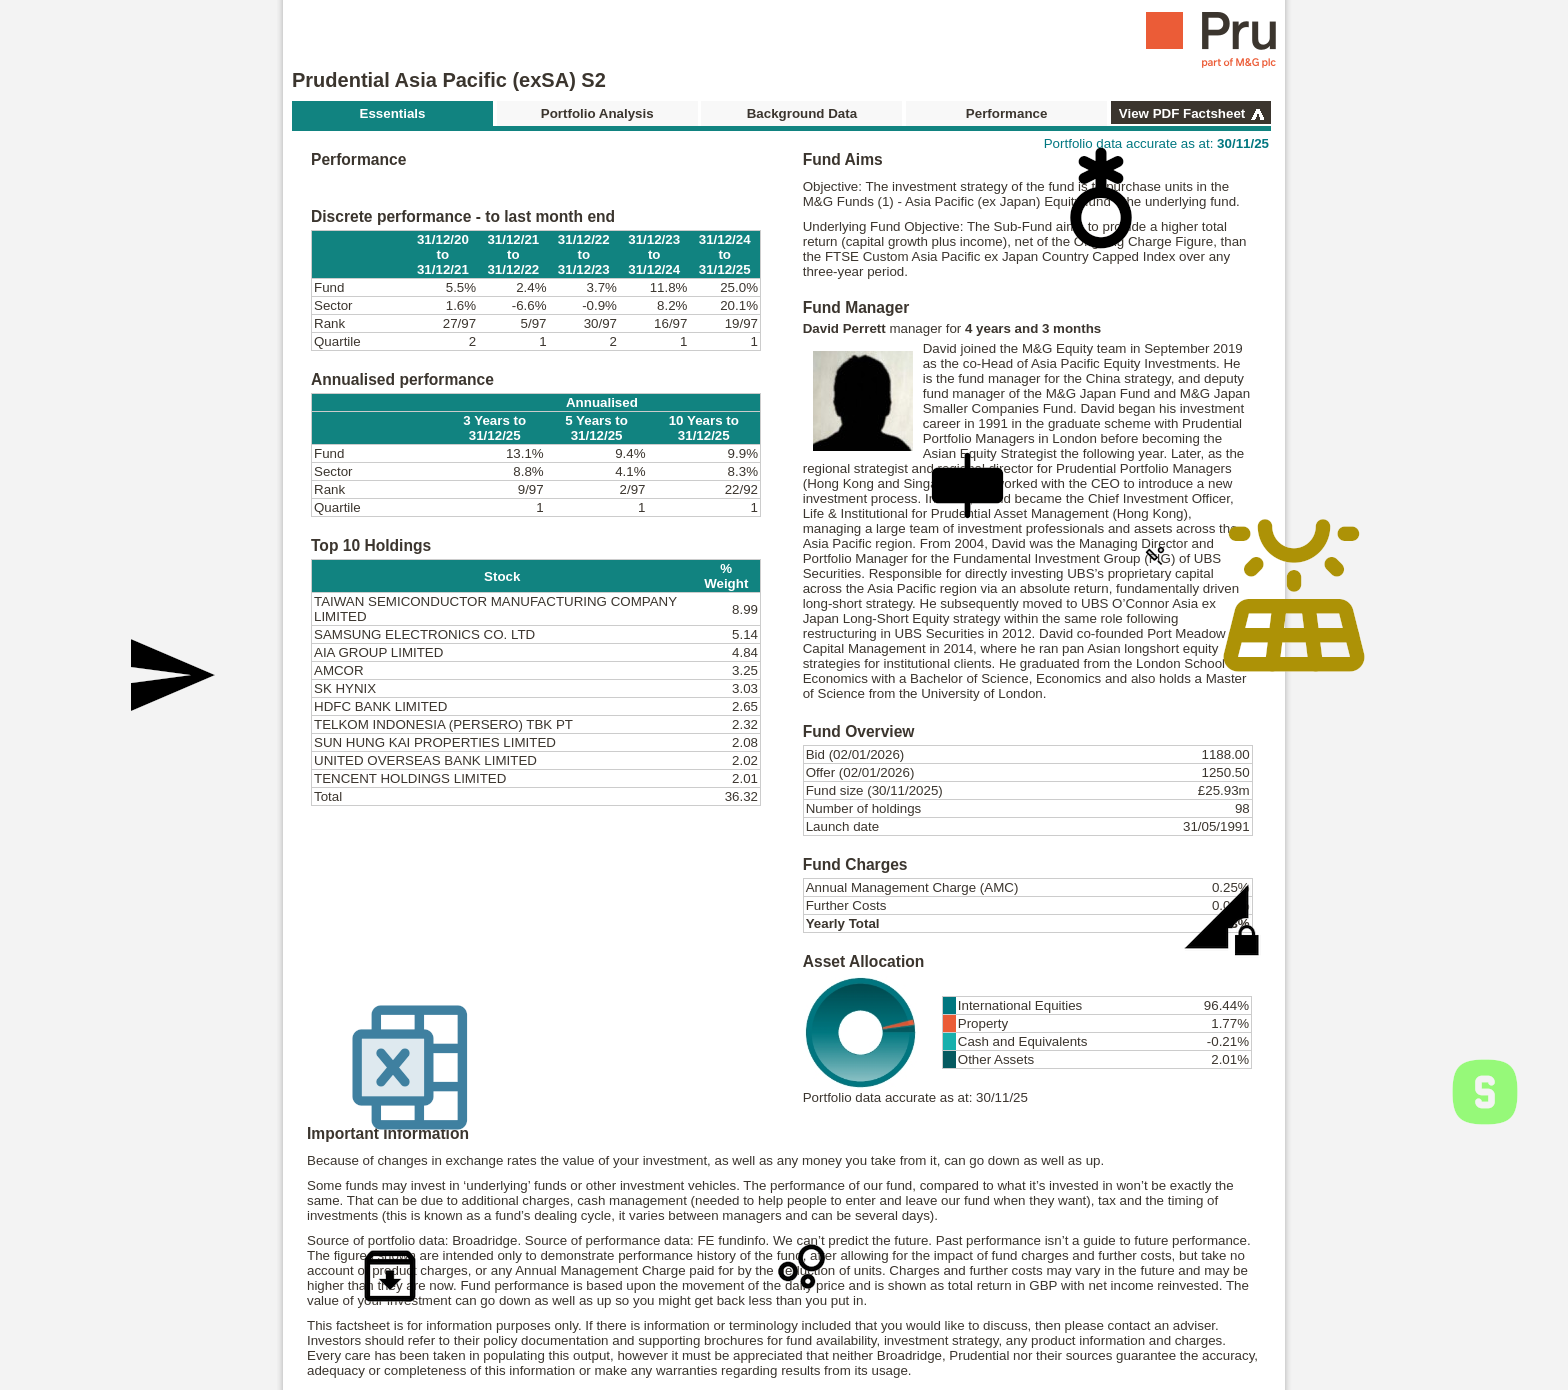  I want to click on access solar energy settings, so click(1294, 599).